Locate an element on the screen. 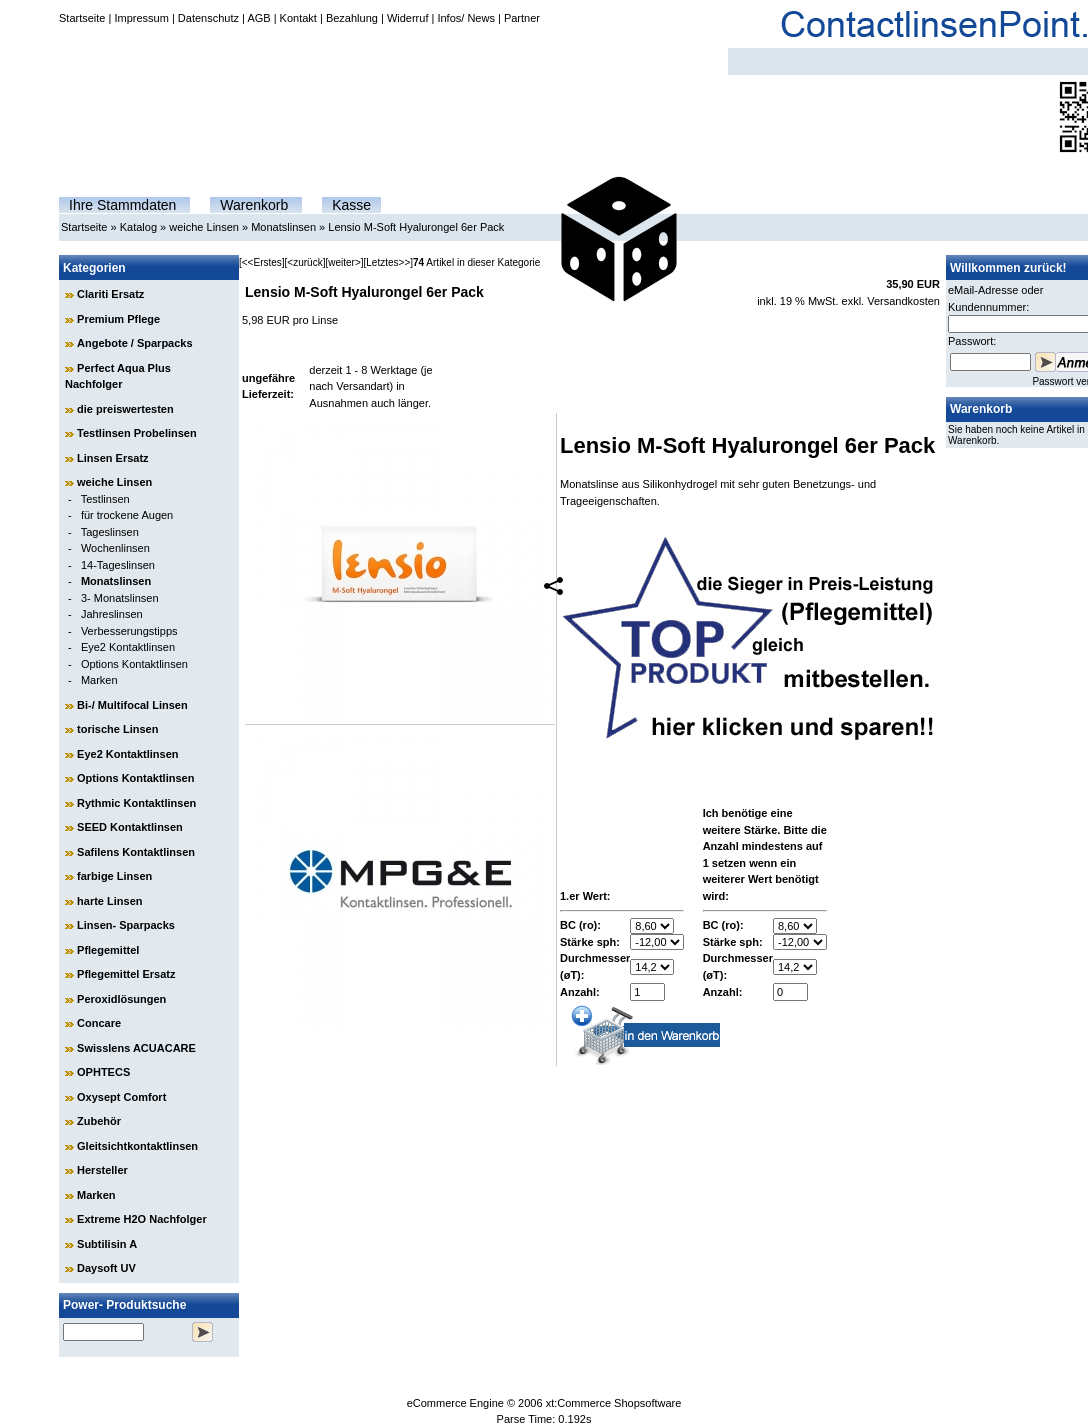 This screenshot has height=1428, width=1088. share content with others is located at coordinates (554, 586).